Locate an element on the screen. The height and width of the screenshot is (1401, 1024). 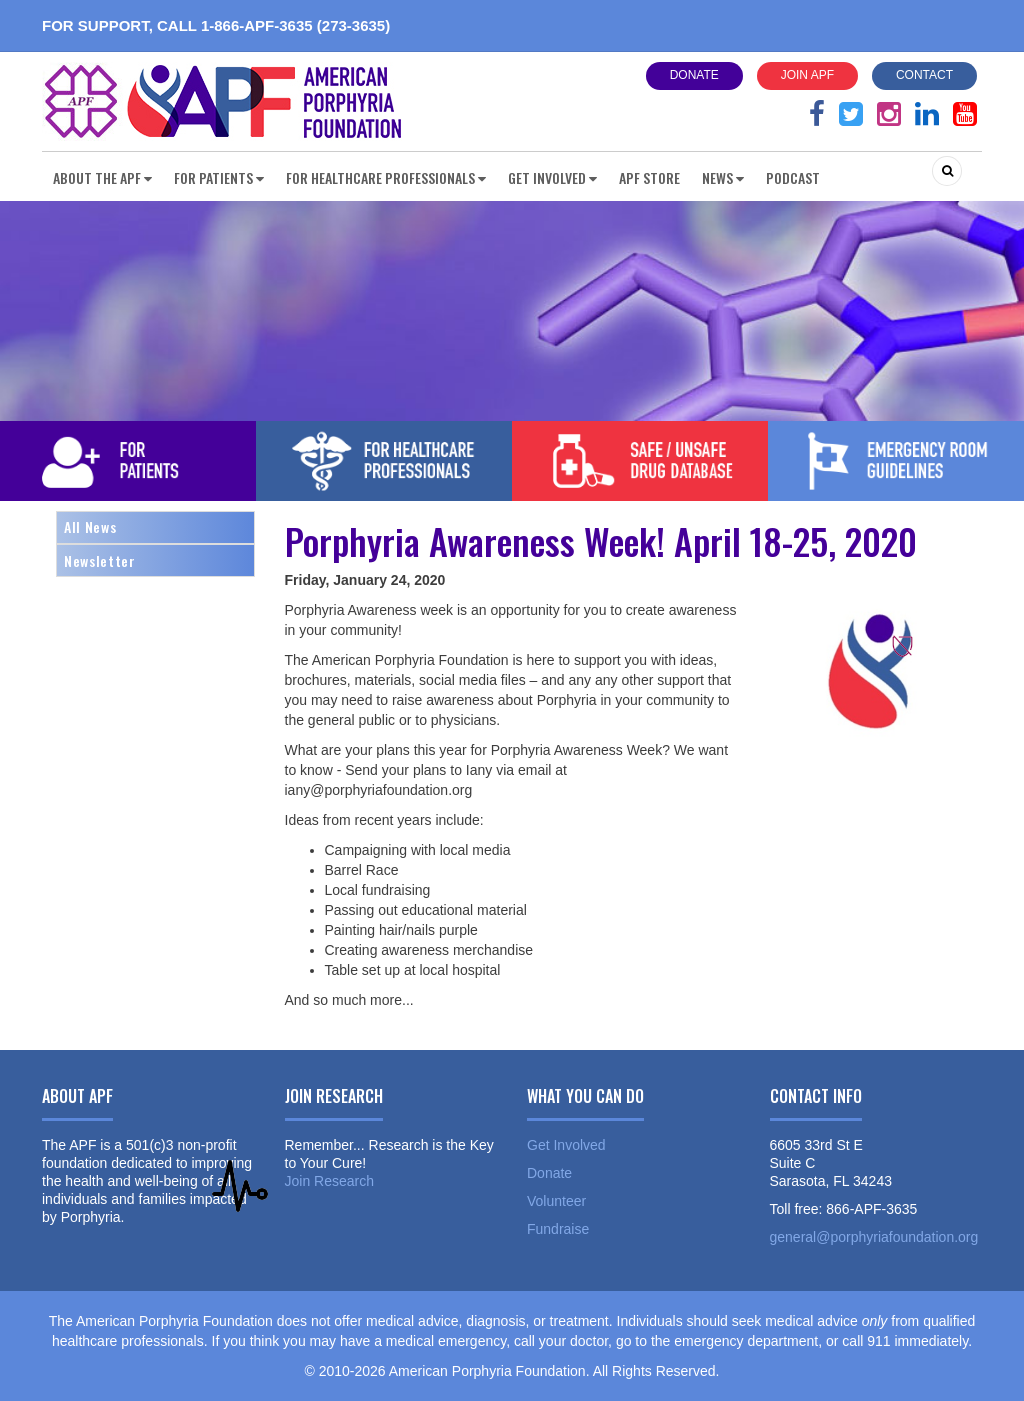
view health or heart rate data is located at coordinates (240, 1186).